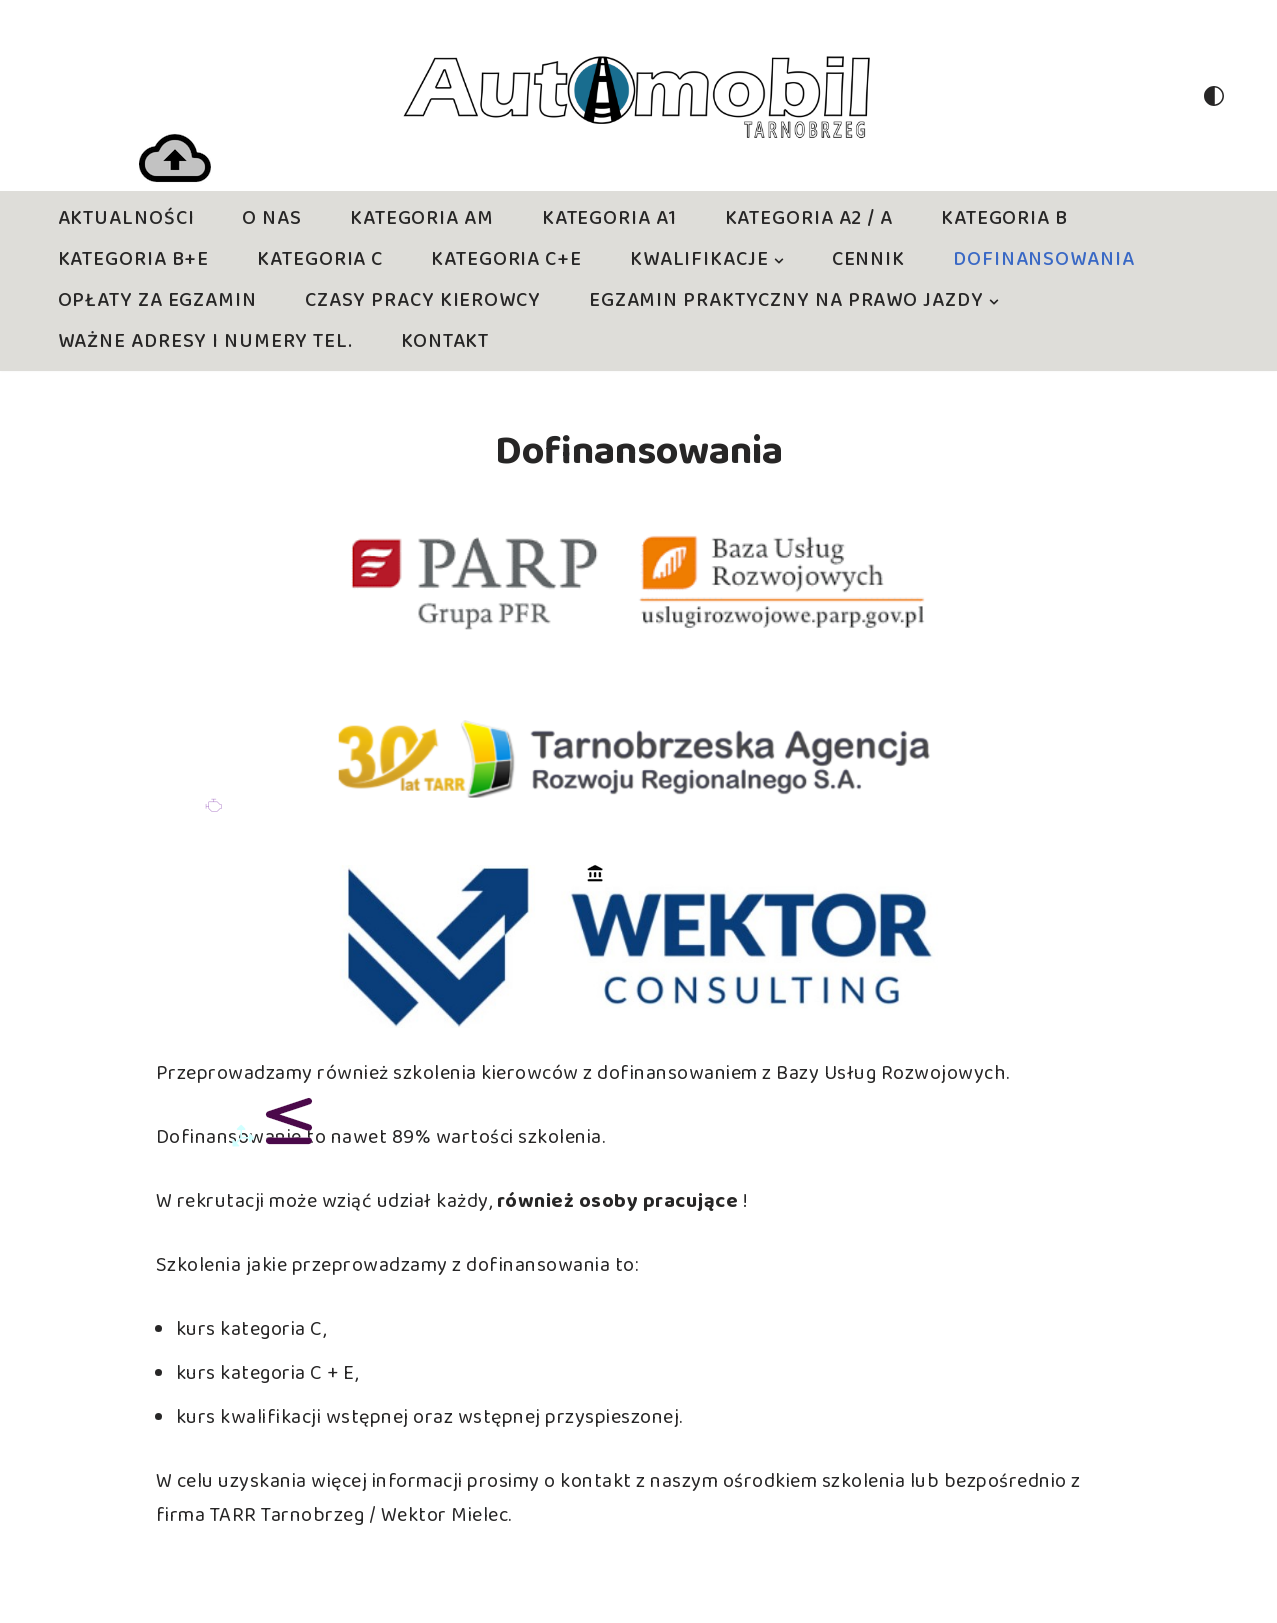 The width and height of the screenshot is (1277, 1623). Describe the element at coordinates (175, 158) in the screenshot. I see `upload file to cloud storage` at that location.